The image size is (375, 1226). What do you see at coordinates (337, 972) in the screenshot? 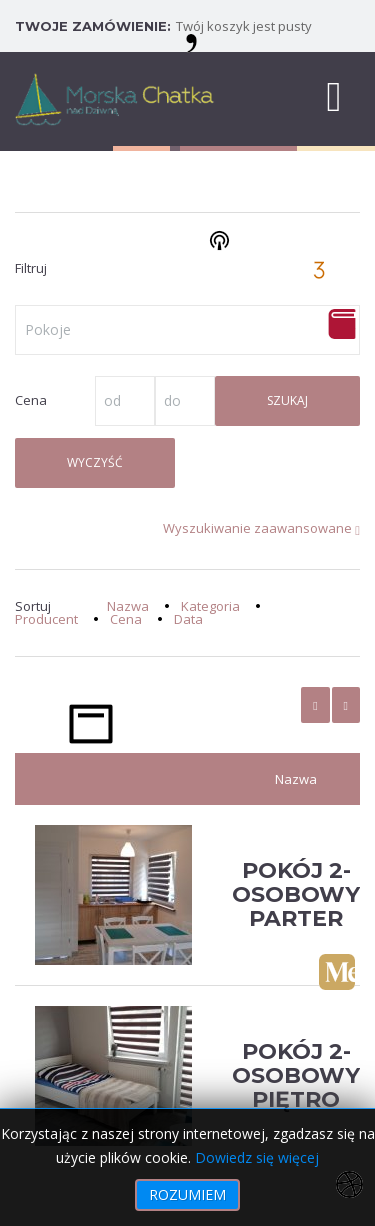
I see `open the Medium app` at bounding box center [337, 972].